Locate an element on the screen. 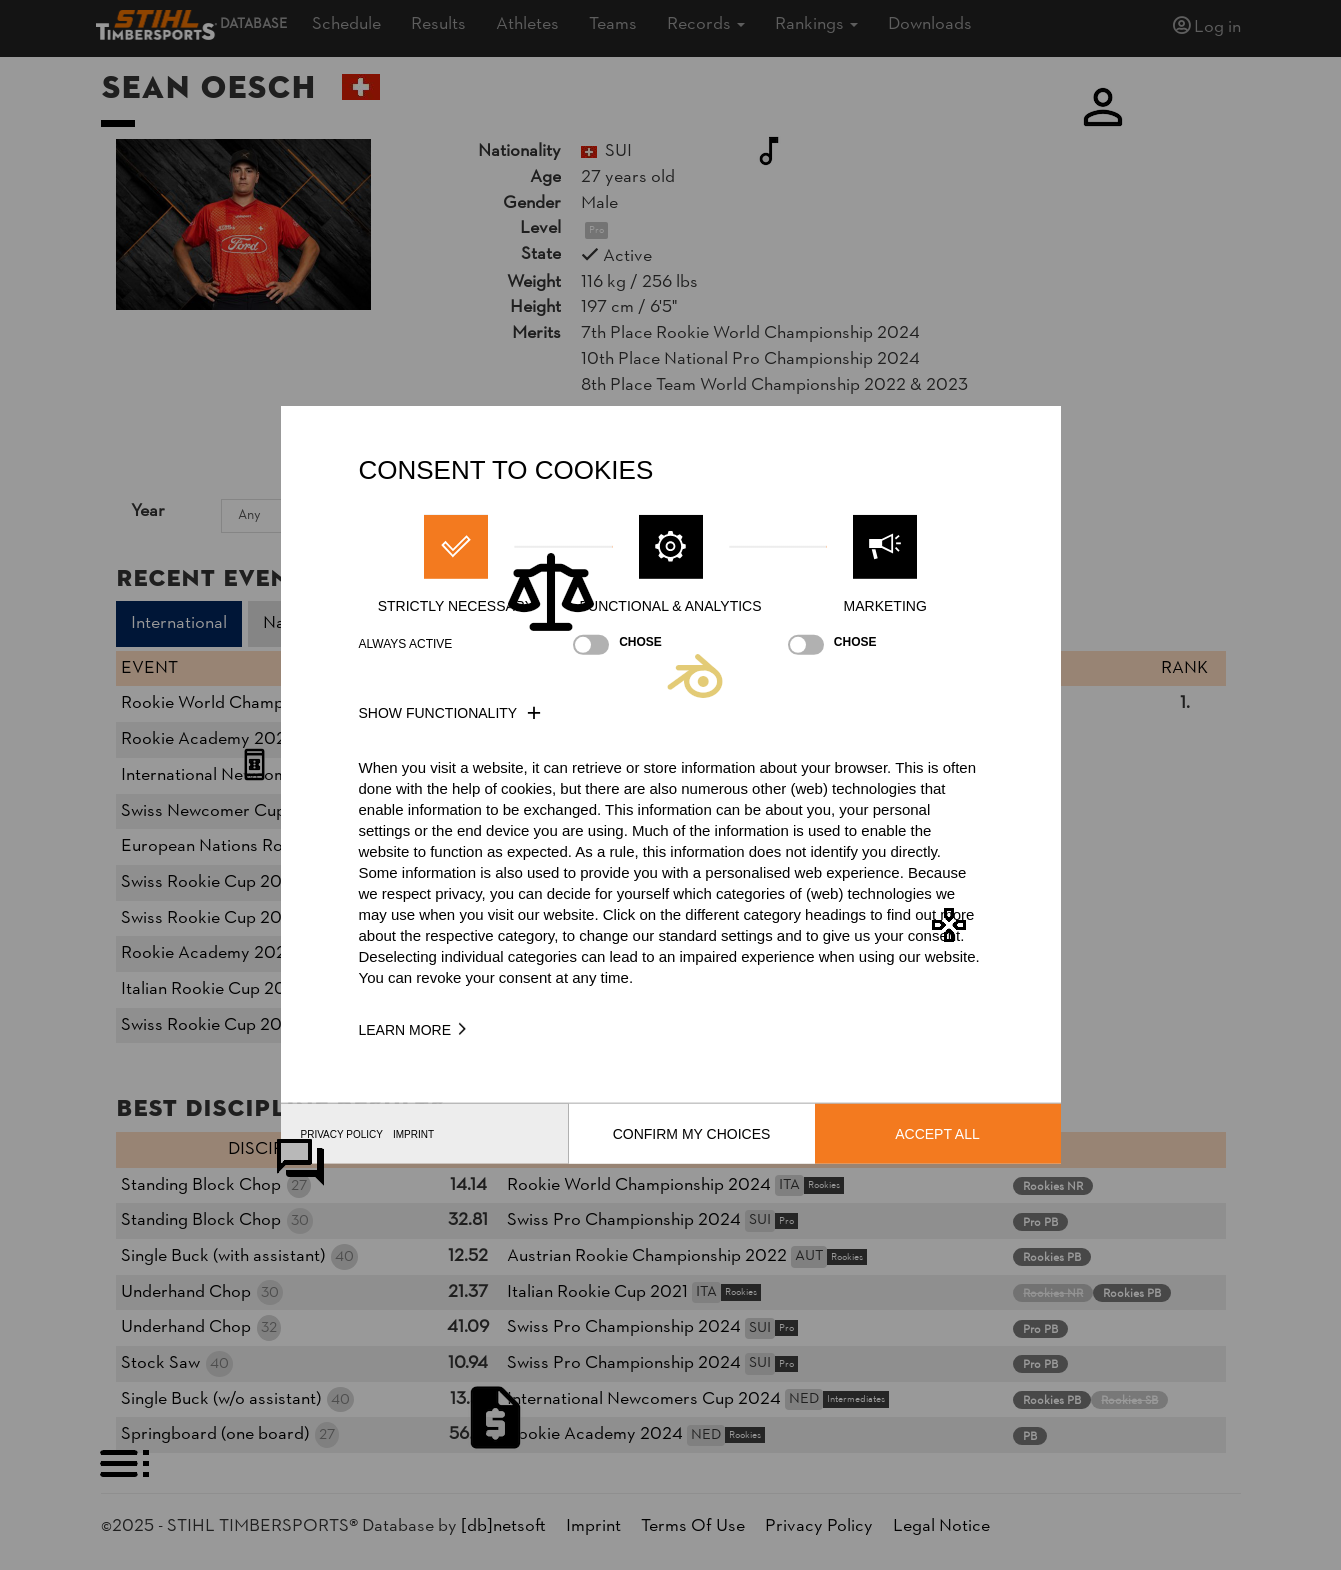  access gaming features or controls is located at coordinates (949, 925).